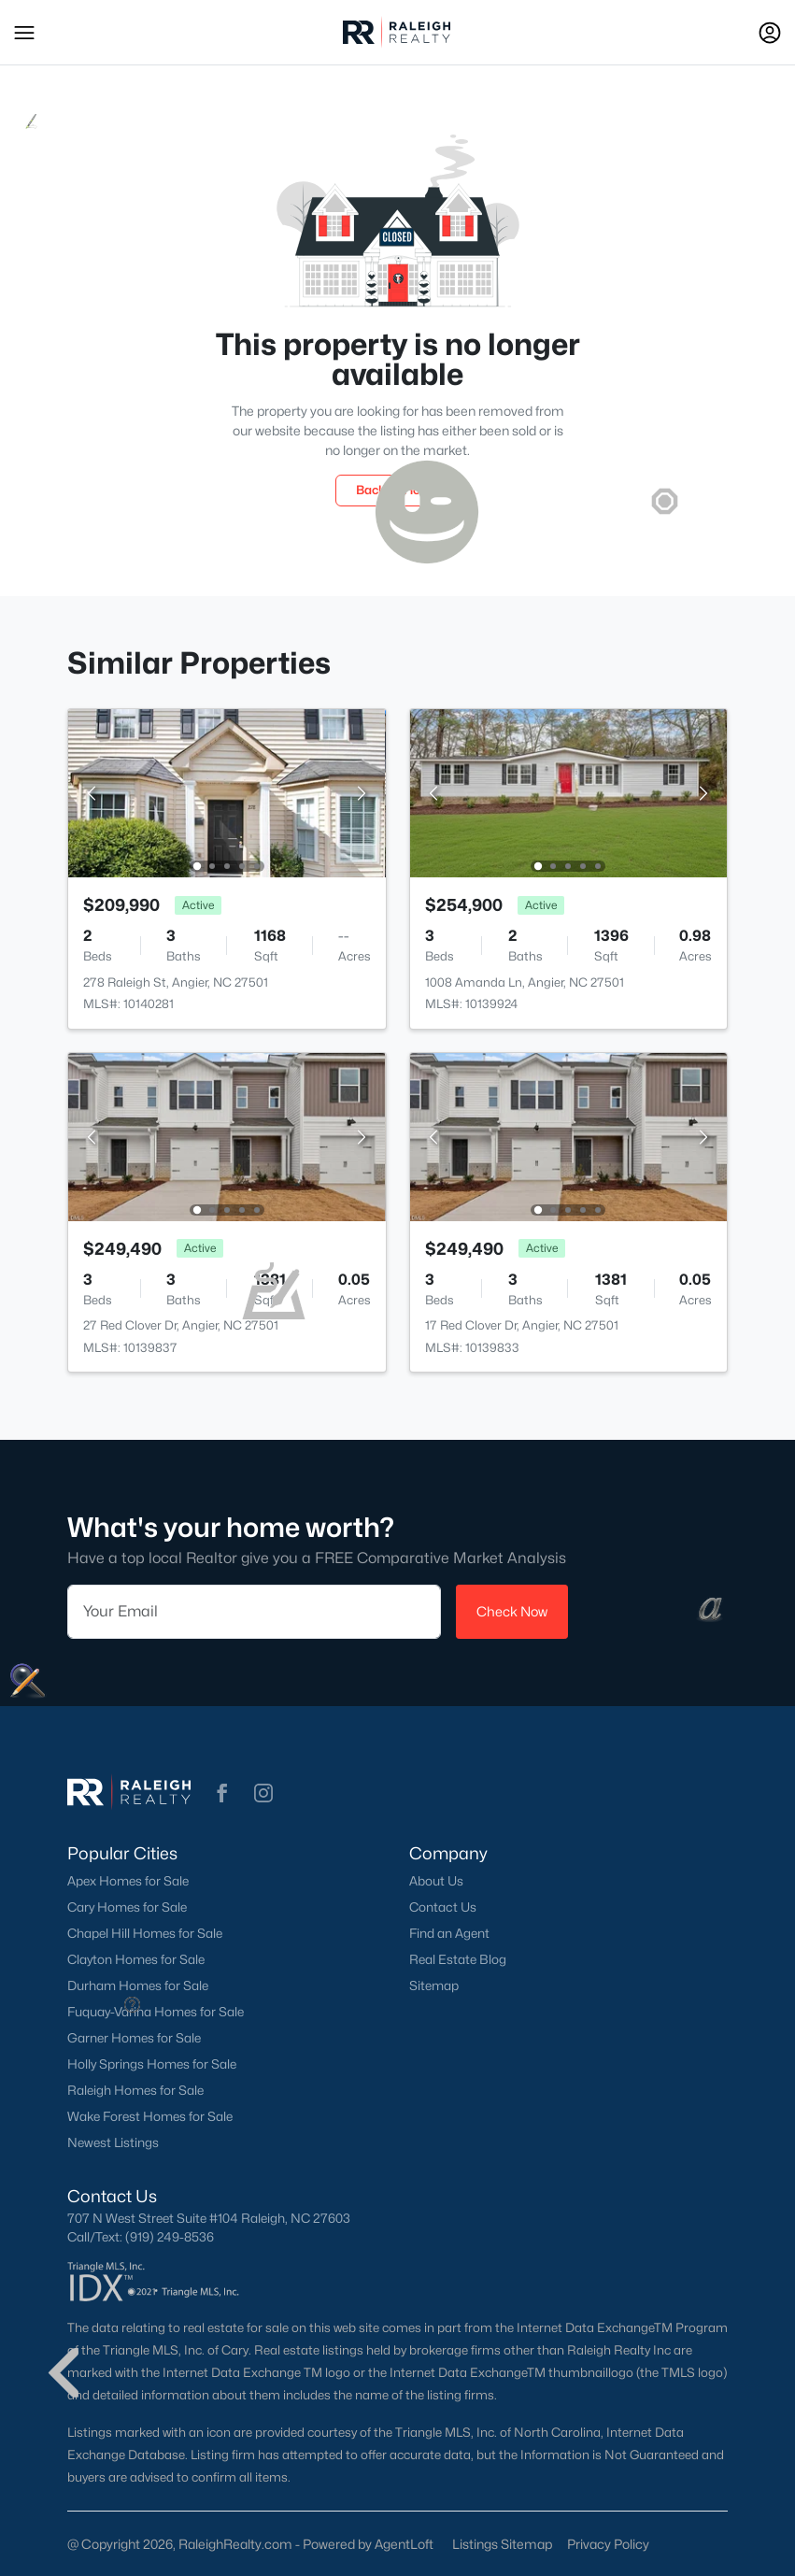 The image size is (795, 2576). I want to click on find and replace text in a document, so click(28, 1681).